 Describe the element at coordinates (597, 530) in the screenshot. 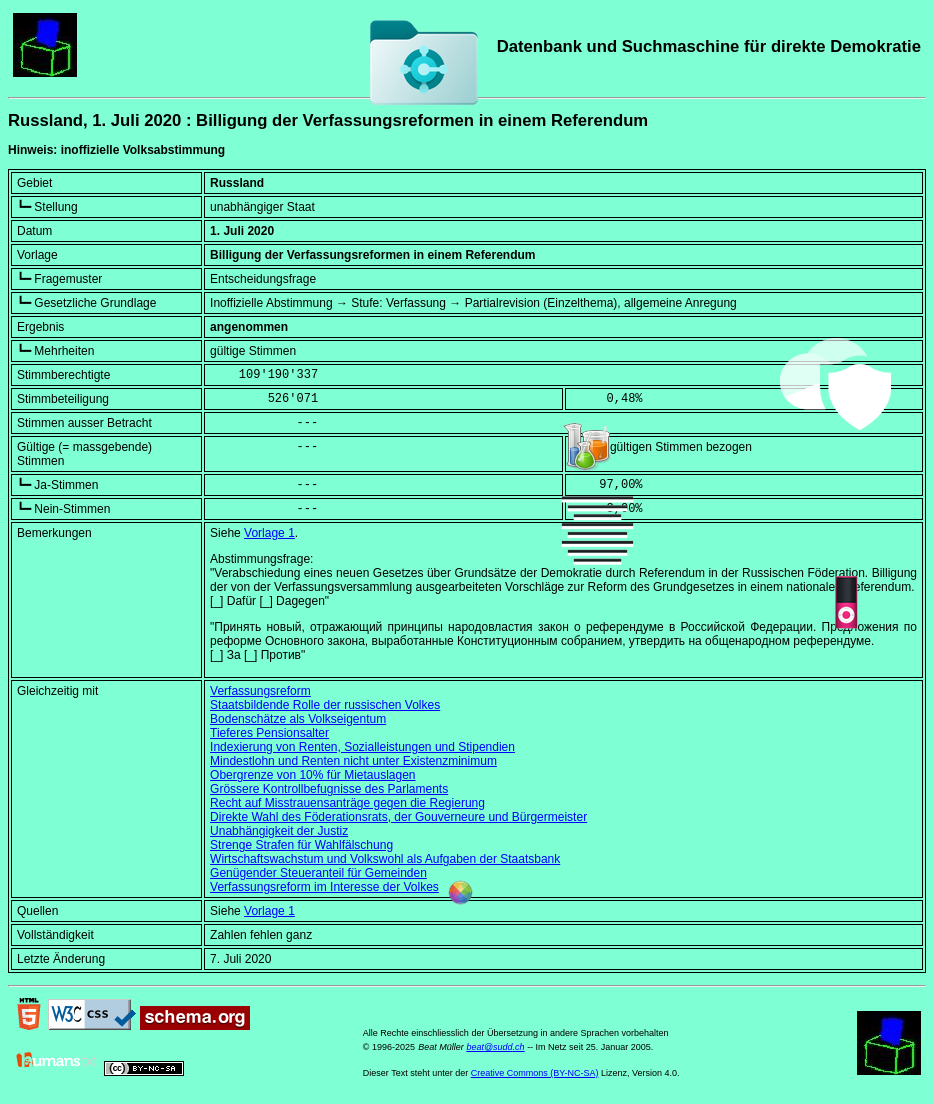

I see `center align text` at that location.